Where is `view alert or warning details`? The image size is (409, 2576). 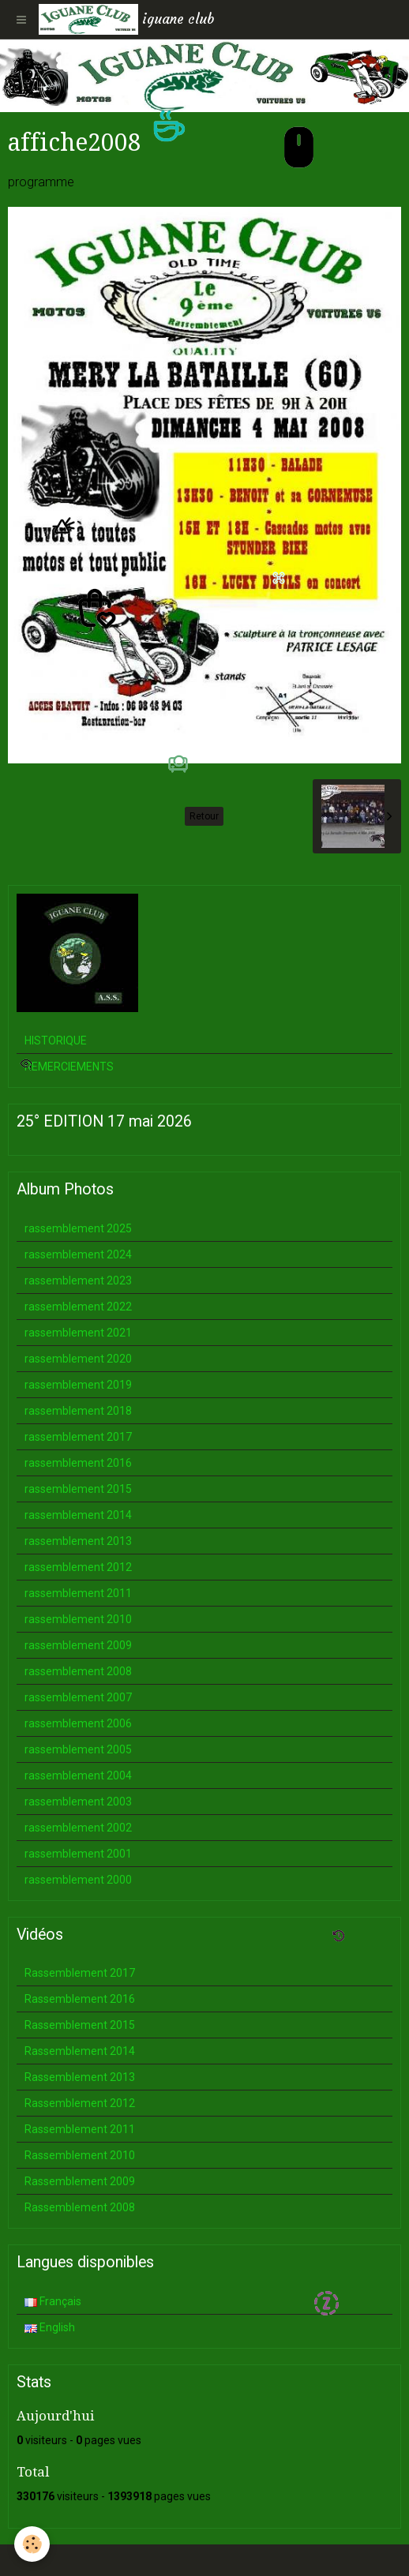 view alert or warning details is located at coordinates (26, 1063).